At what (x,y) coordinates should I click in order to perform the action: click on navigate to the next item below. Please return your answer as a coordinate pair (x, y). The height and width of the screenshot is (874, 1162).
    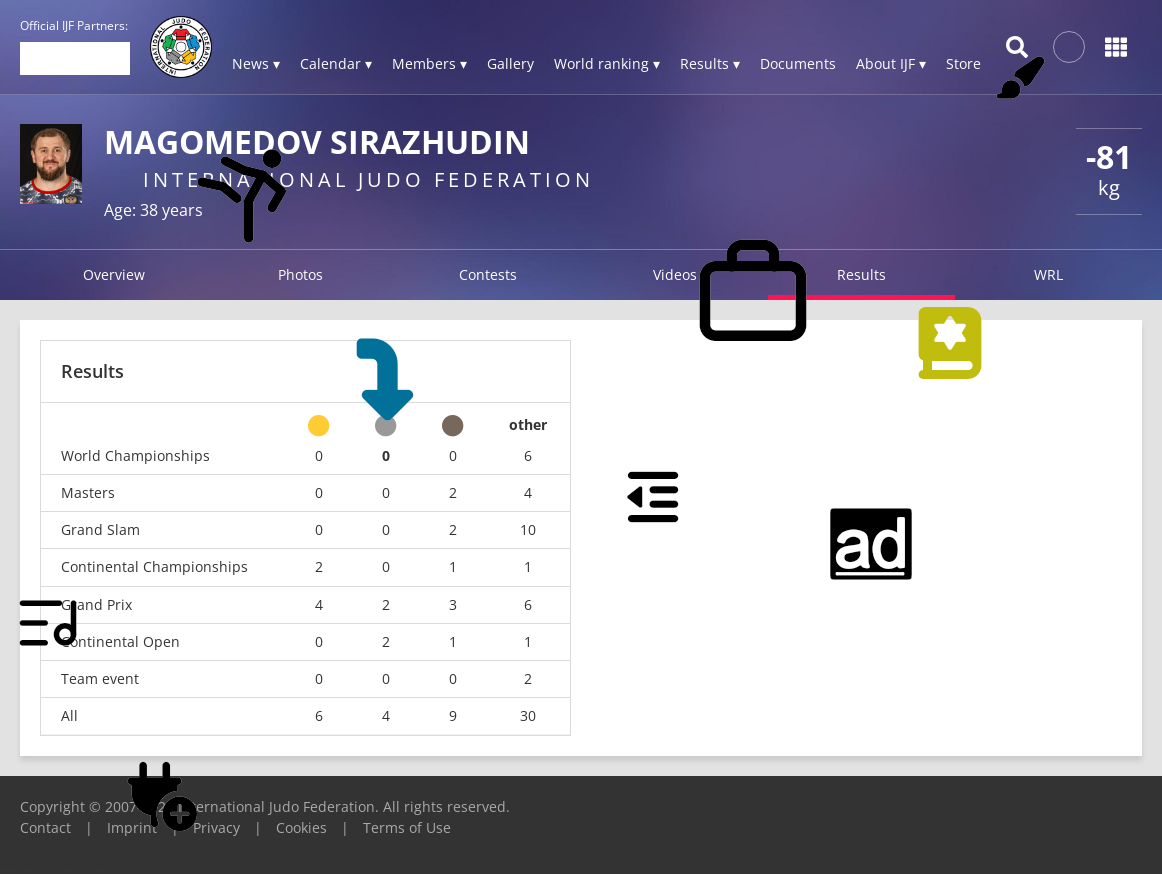
    Looking at the image, I should click on (387, 379).